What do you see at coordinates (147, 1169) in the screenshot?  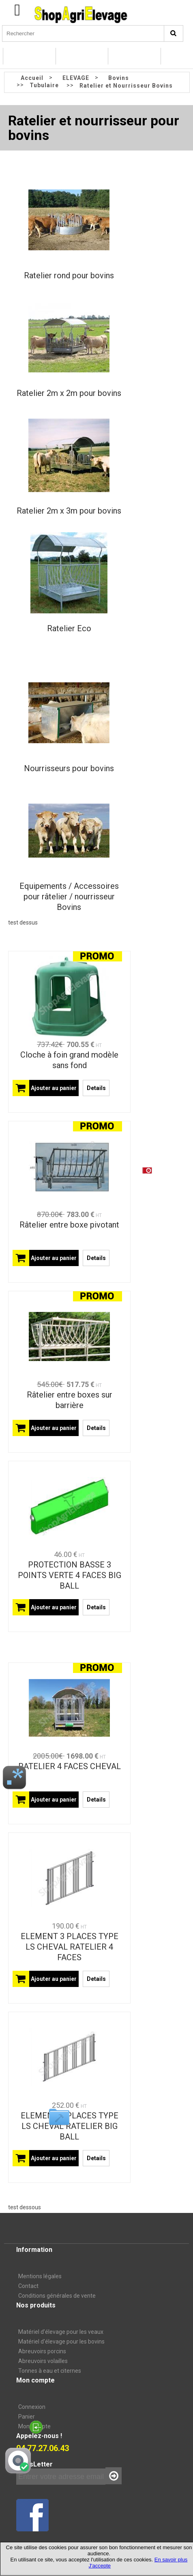 I see `iPod shuffle device indicator` at bounding box center [147, 1169].